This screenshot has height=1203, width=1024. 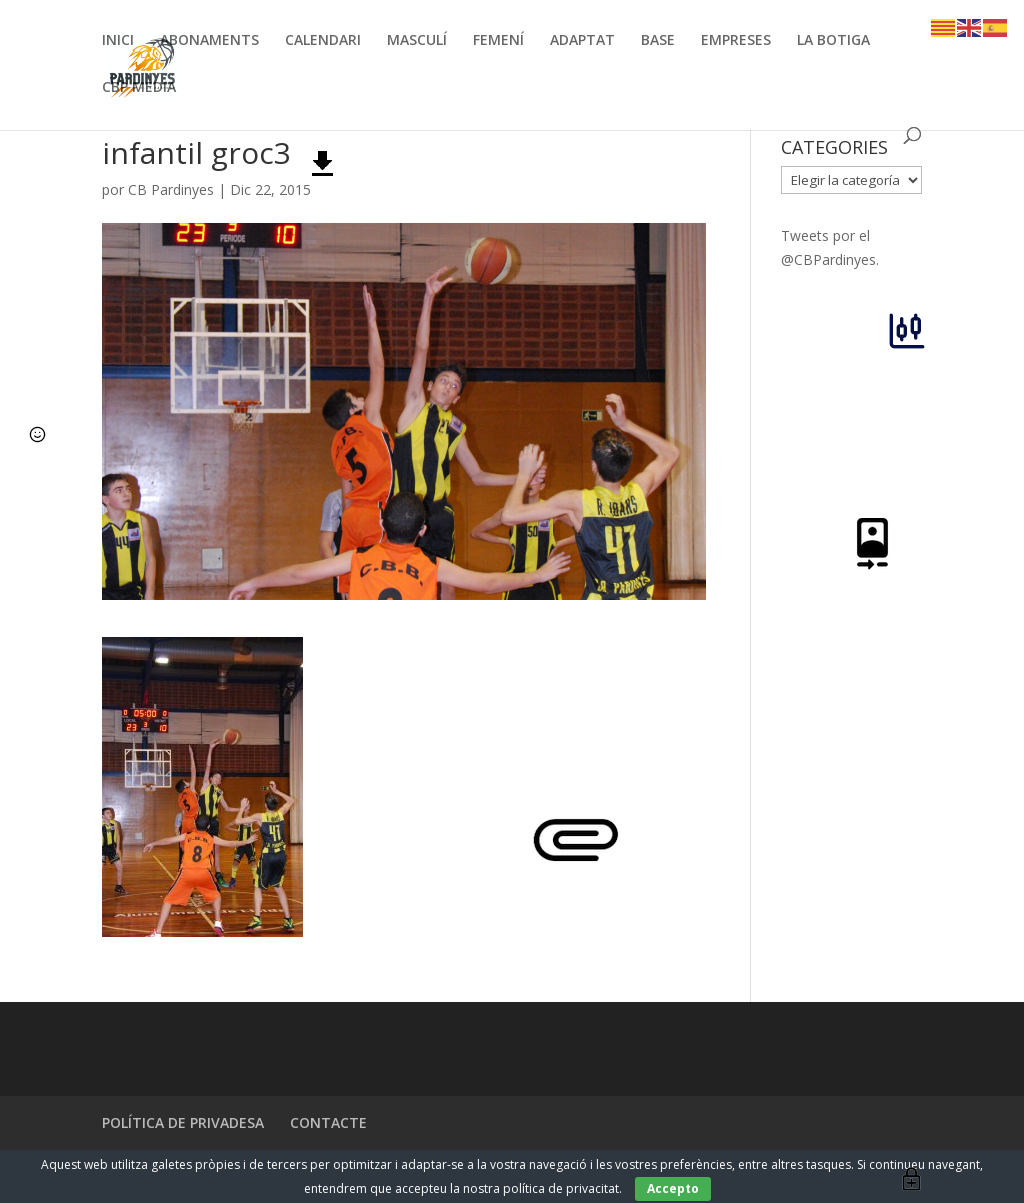 I want to click on switch to front-facing camera, so click(x=872, y=544).